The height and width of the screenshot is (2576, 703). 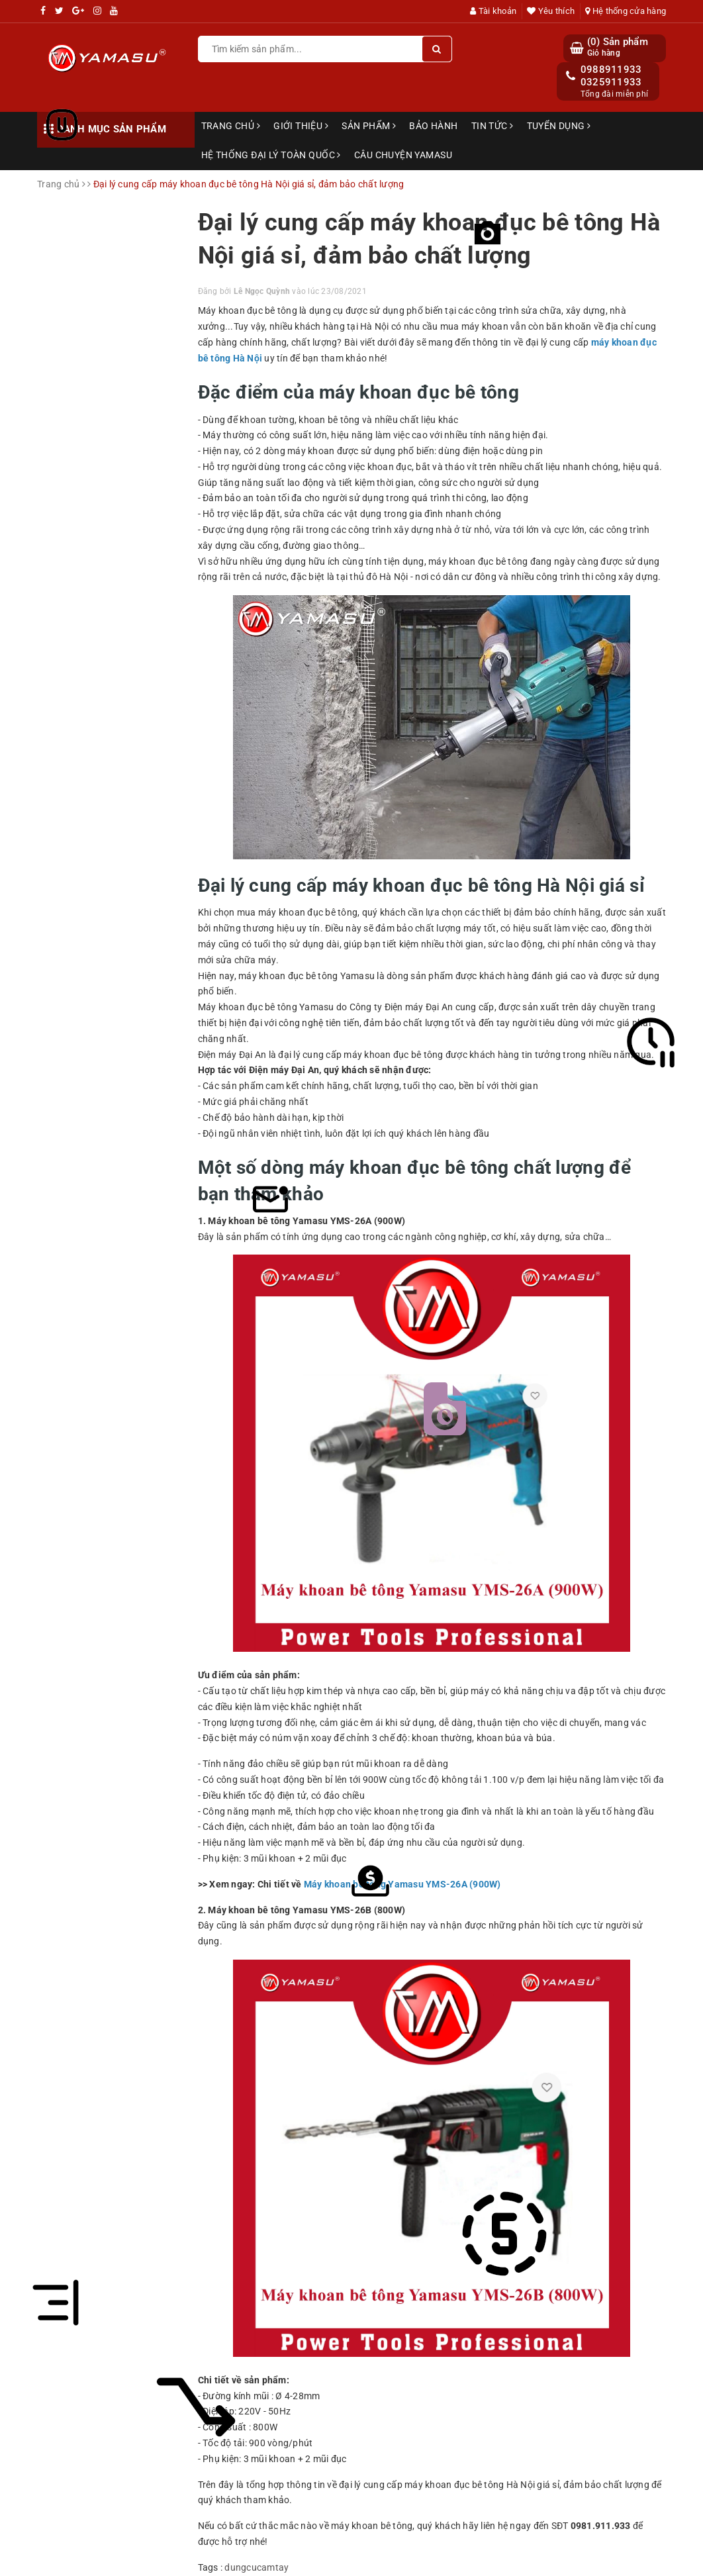 I want to click on step 5 of a multi-step process, so click(x=504, y=2234).